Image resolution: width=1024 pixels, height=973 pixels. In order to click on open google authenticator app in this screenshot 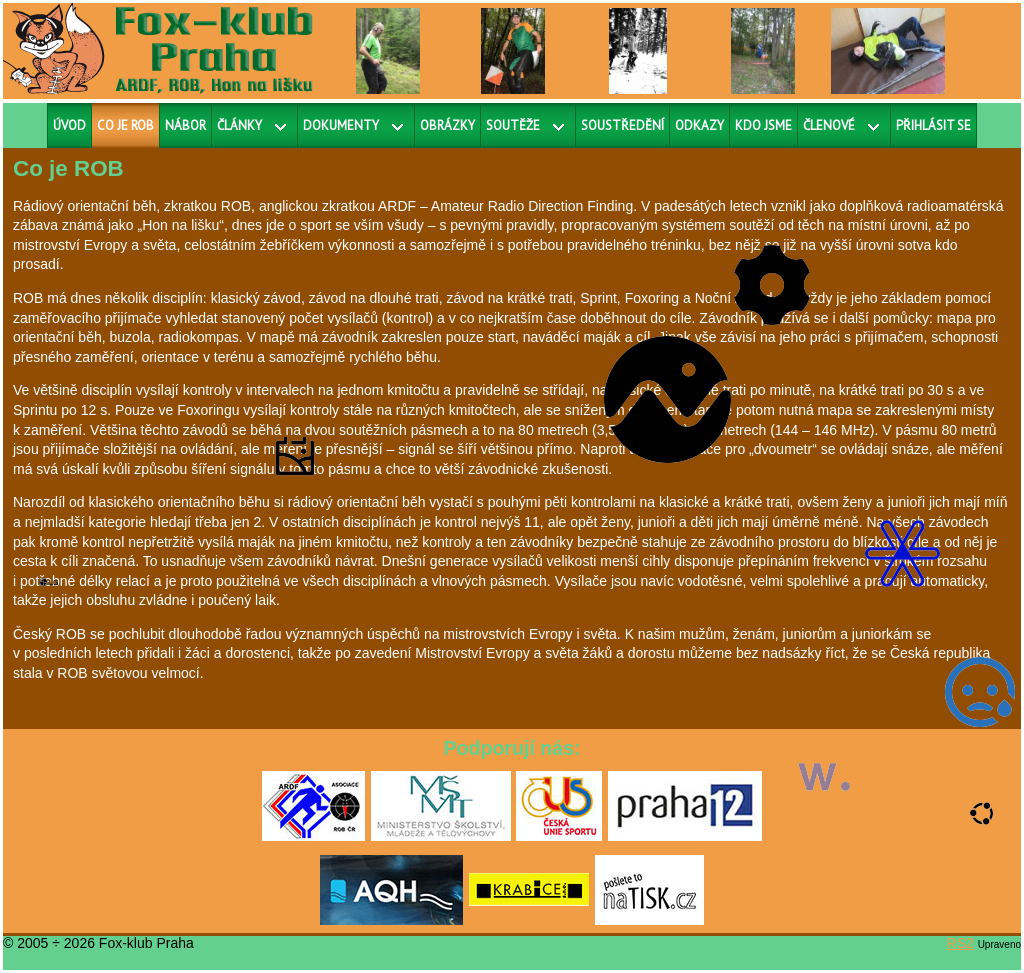, I will do `click(902, 553)`.